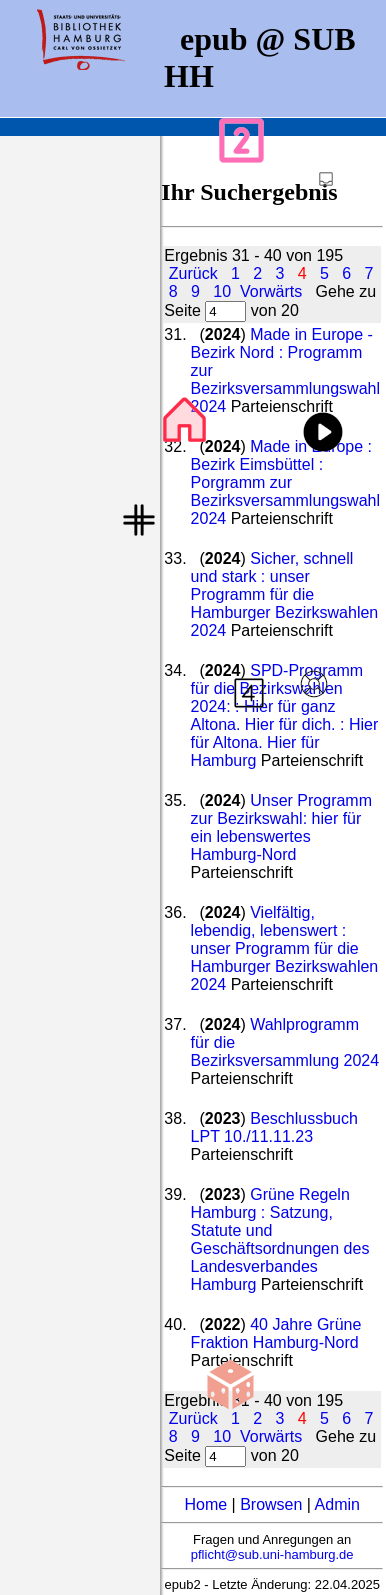  What do you see at coordinates (184, 420) in the screenshot?
I see `navigate to home screen` at bounding box center [184, 420].